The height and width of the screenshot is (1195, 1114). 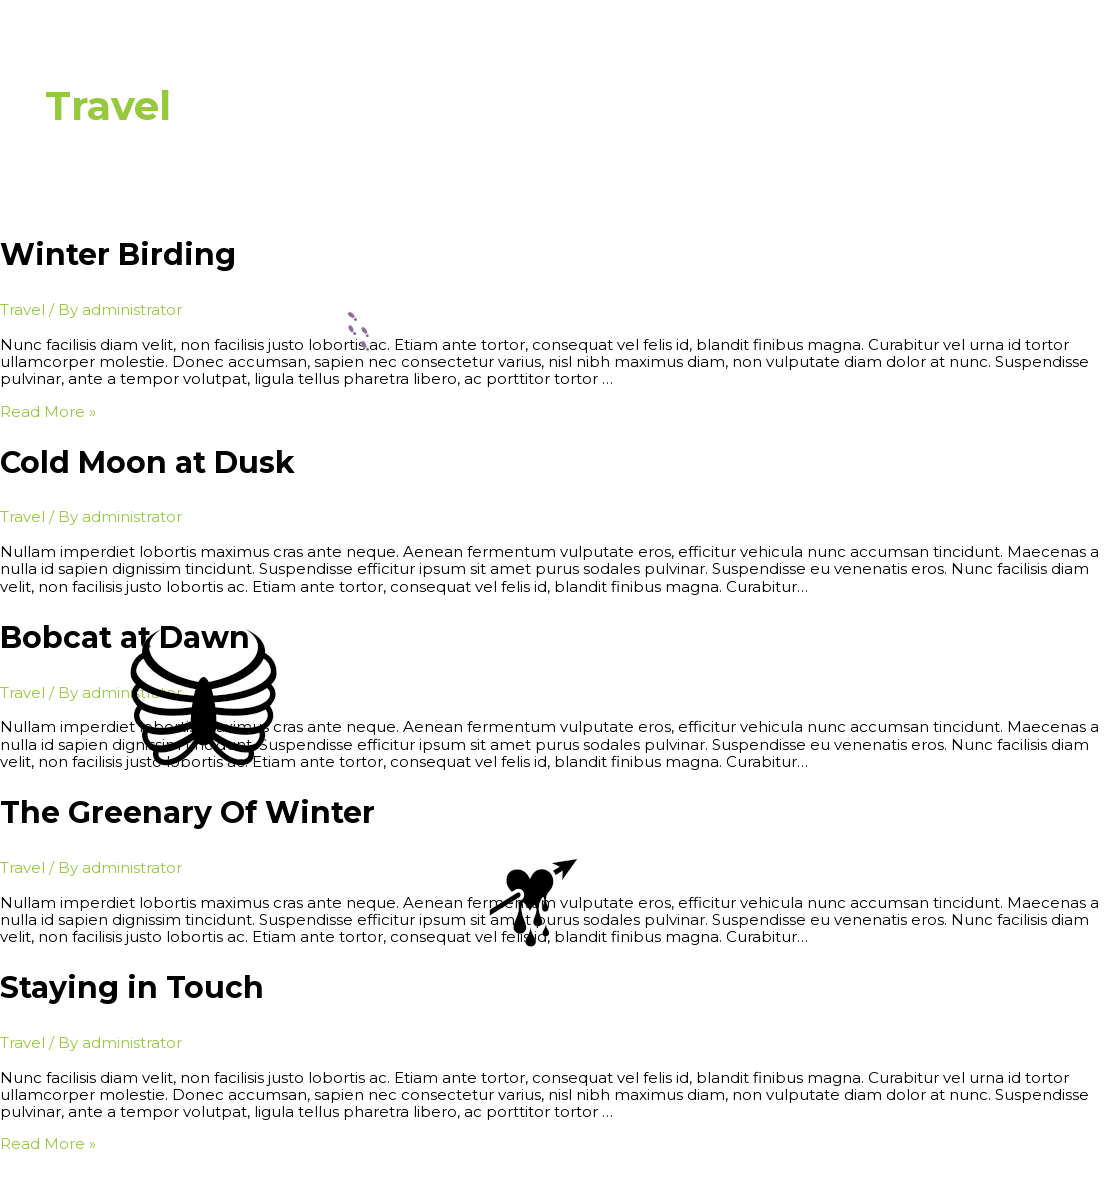 I want to click on indicates heartbreak or emotional damage status, so click(x=533, y=902).